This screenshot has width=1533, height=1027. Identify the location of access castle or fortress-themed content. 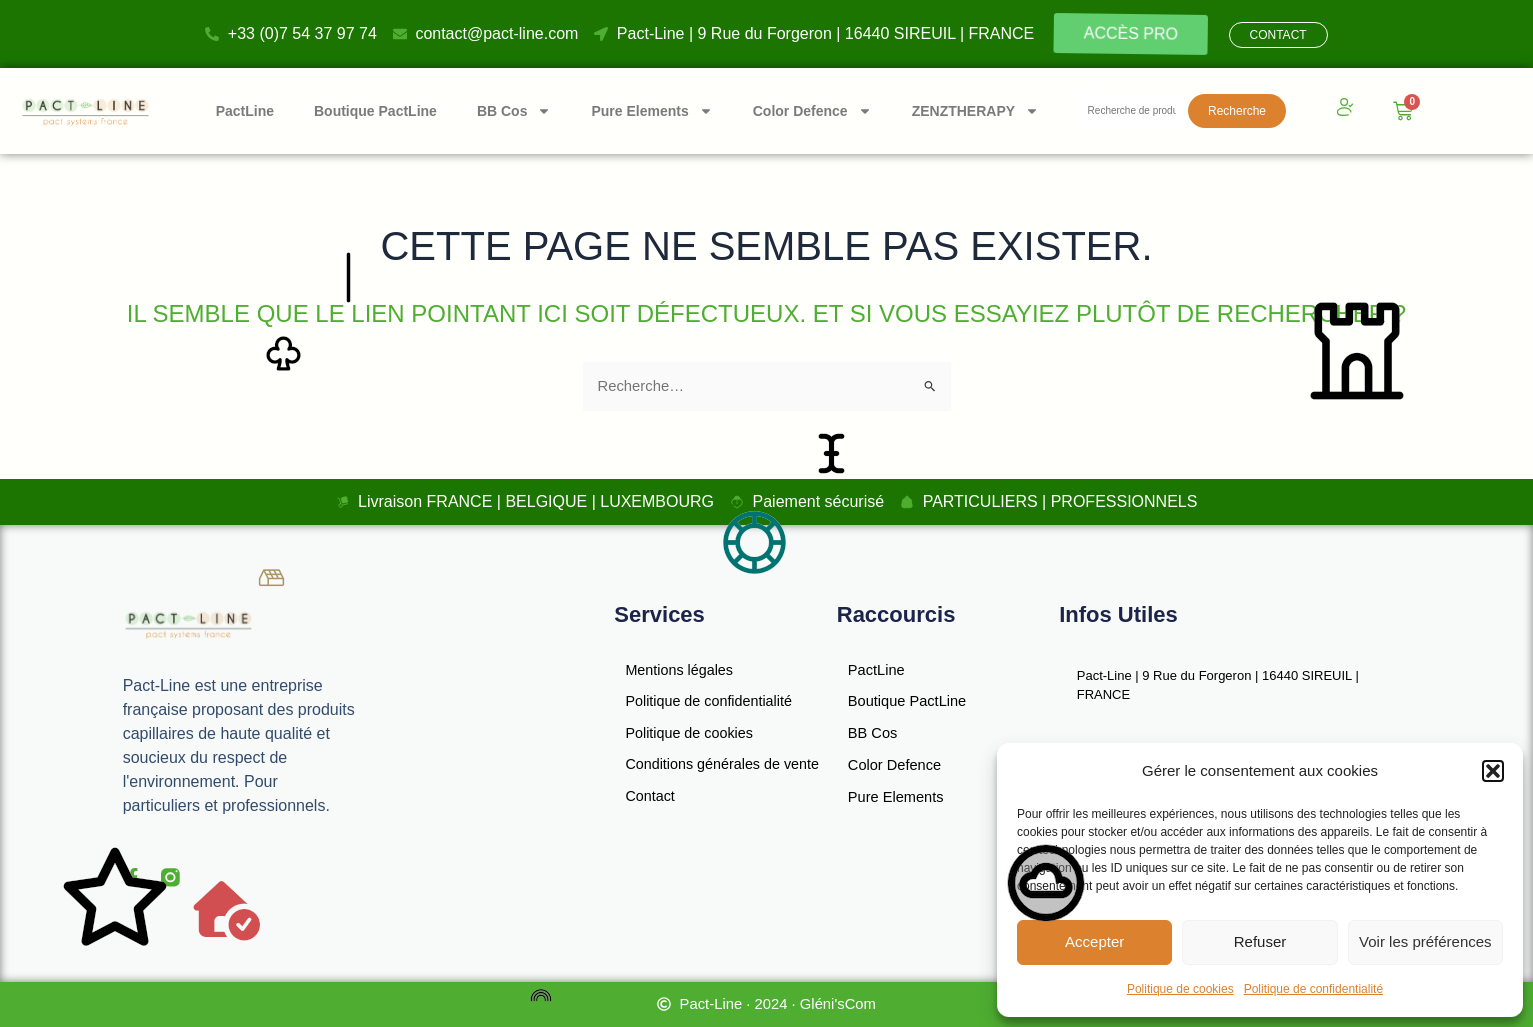
(1357, 349).